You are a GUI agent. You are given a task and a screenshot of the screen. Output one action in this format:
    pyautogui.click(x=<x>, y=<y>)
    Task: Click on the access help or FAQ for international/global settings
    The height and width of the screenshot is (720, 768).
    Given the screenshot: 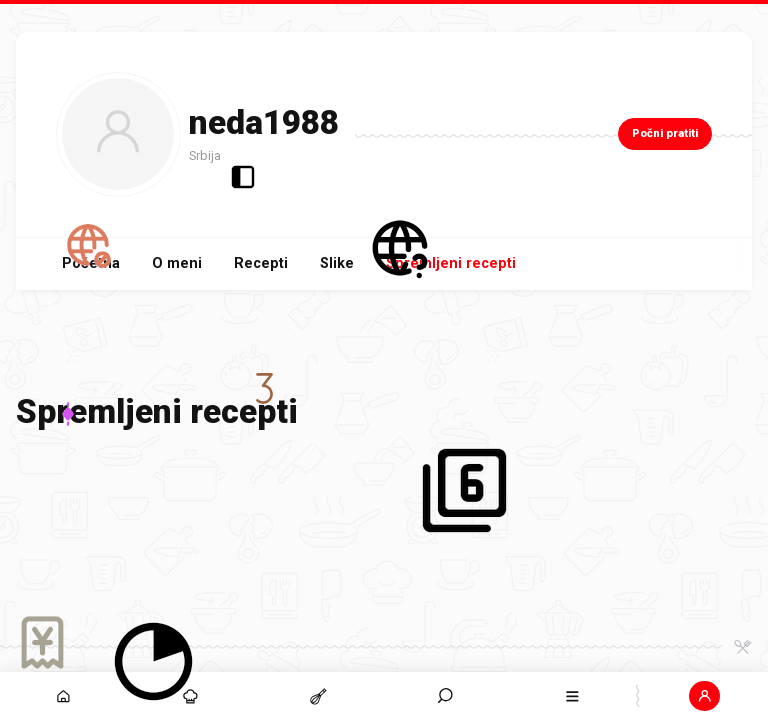 What is the action you would take?
    pyautogui.click(x=400, y=248)
    